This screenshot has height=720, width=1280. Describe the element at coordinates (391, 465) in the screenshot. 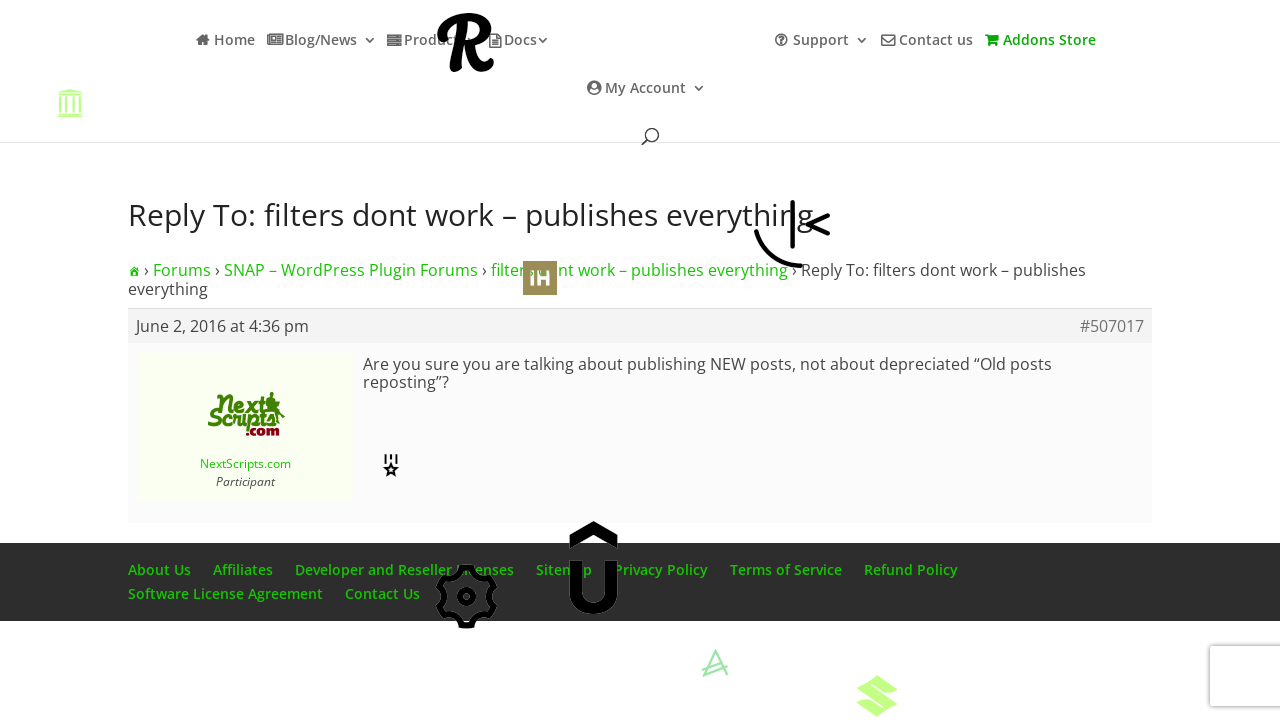

I see `view achievements or awards` at that location.